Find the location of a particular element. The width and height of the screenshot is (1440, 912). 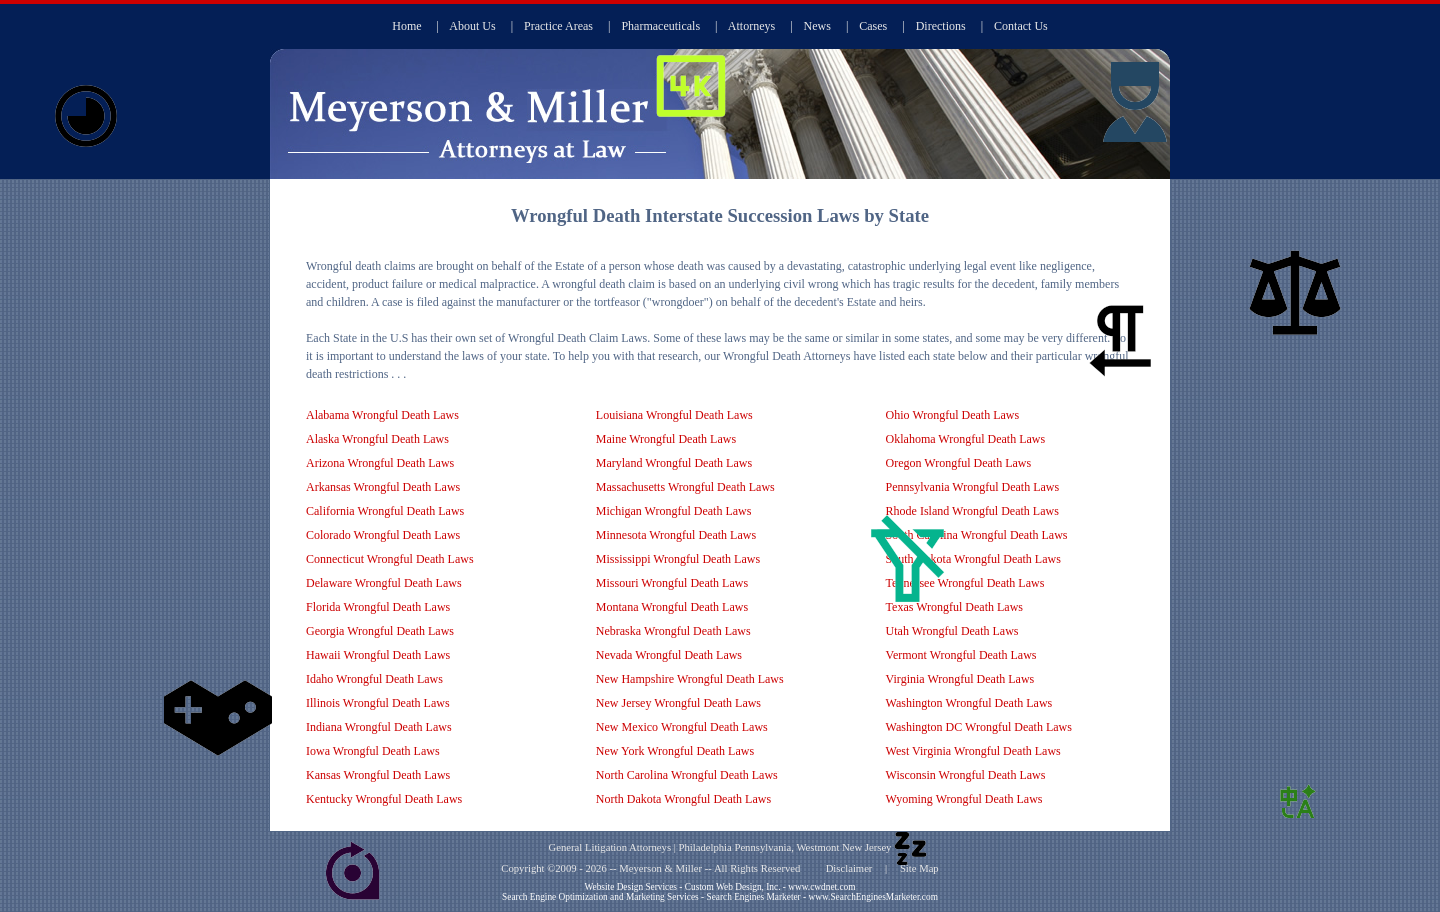

LazyVim neovim configuration logo is located at coordinates (910, 848).